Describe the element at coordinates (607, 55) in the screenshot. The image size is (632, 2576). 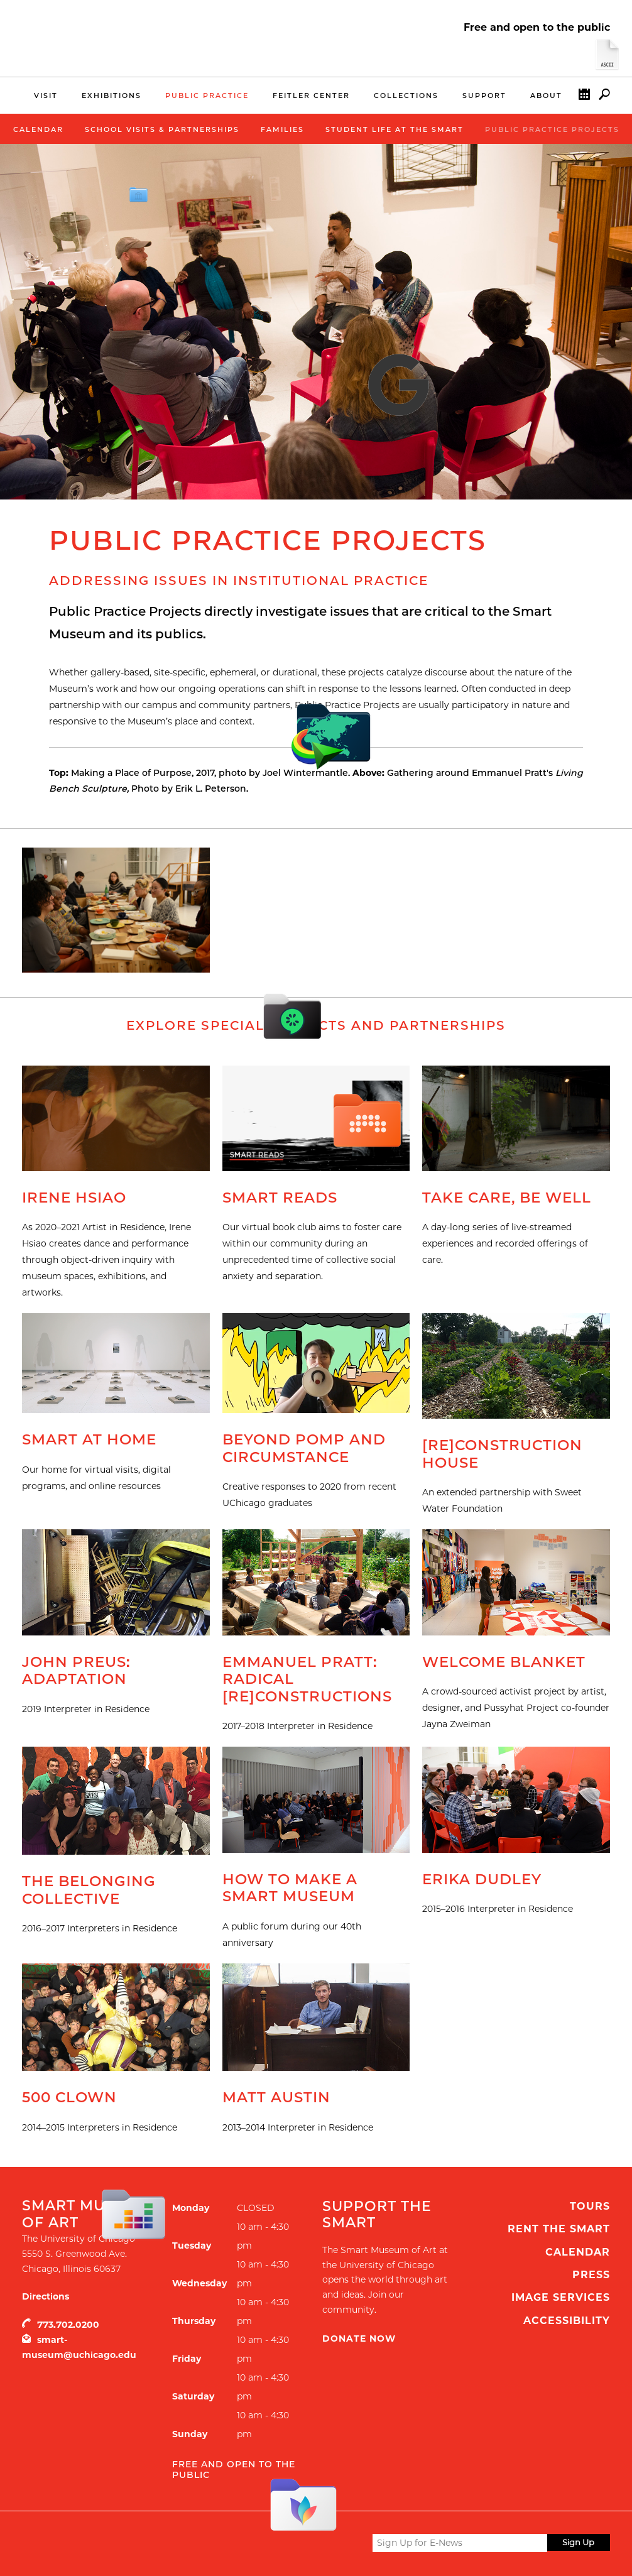
I see `a plain text or ascii file type indicator` at that location.